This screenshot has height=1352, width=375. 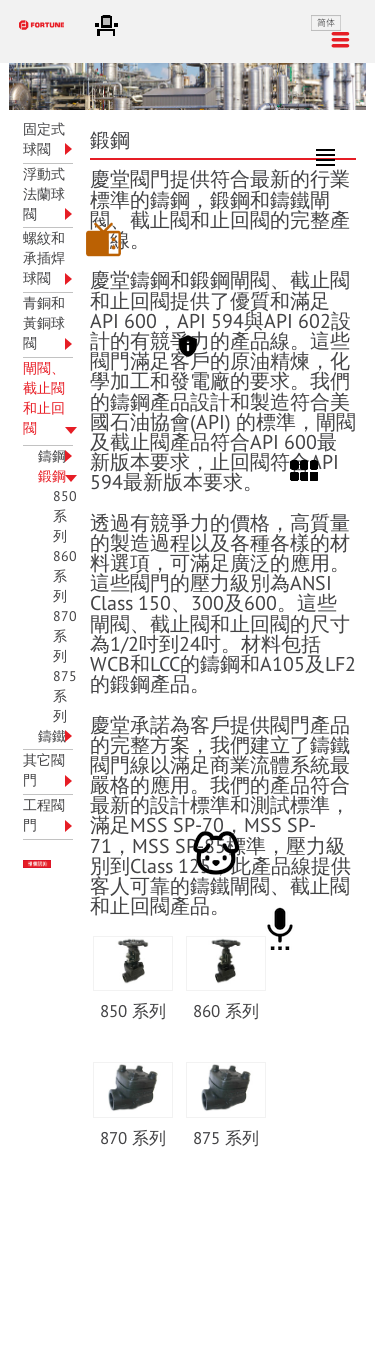 What do you see at coordinates (188, 346) in the screenshot?
I see `view privacy policy or settings` at bounding box center [188, 346].